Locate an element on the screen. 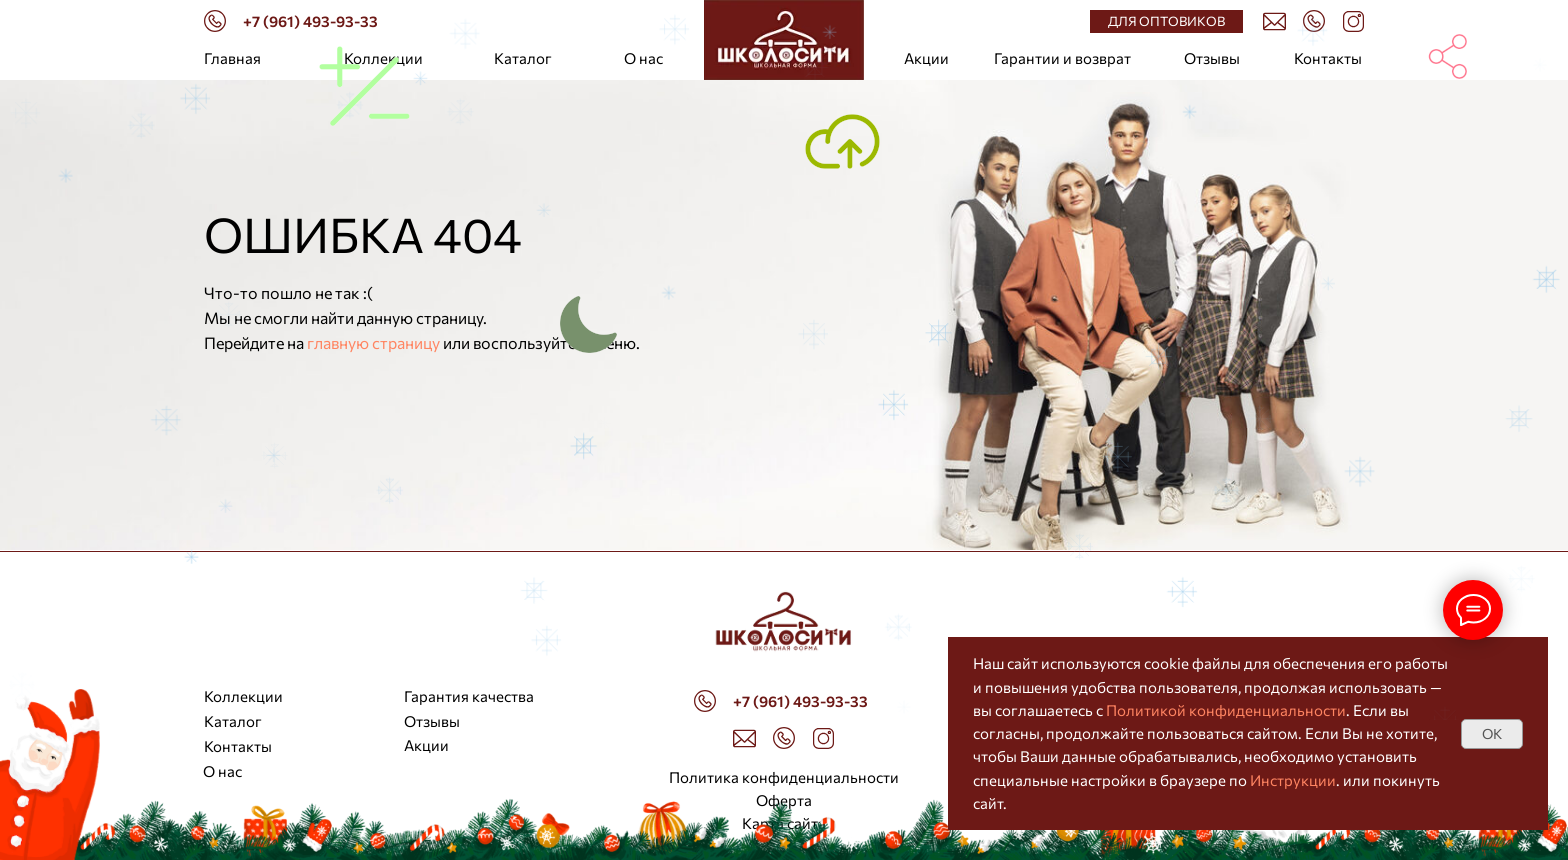 This screenshot has width=1568, height=860. toggle between adding and subtracting values is located at coordinates (364, 91).